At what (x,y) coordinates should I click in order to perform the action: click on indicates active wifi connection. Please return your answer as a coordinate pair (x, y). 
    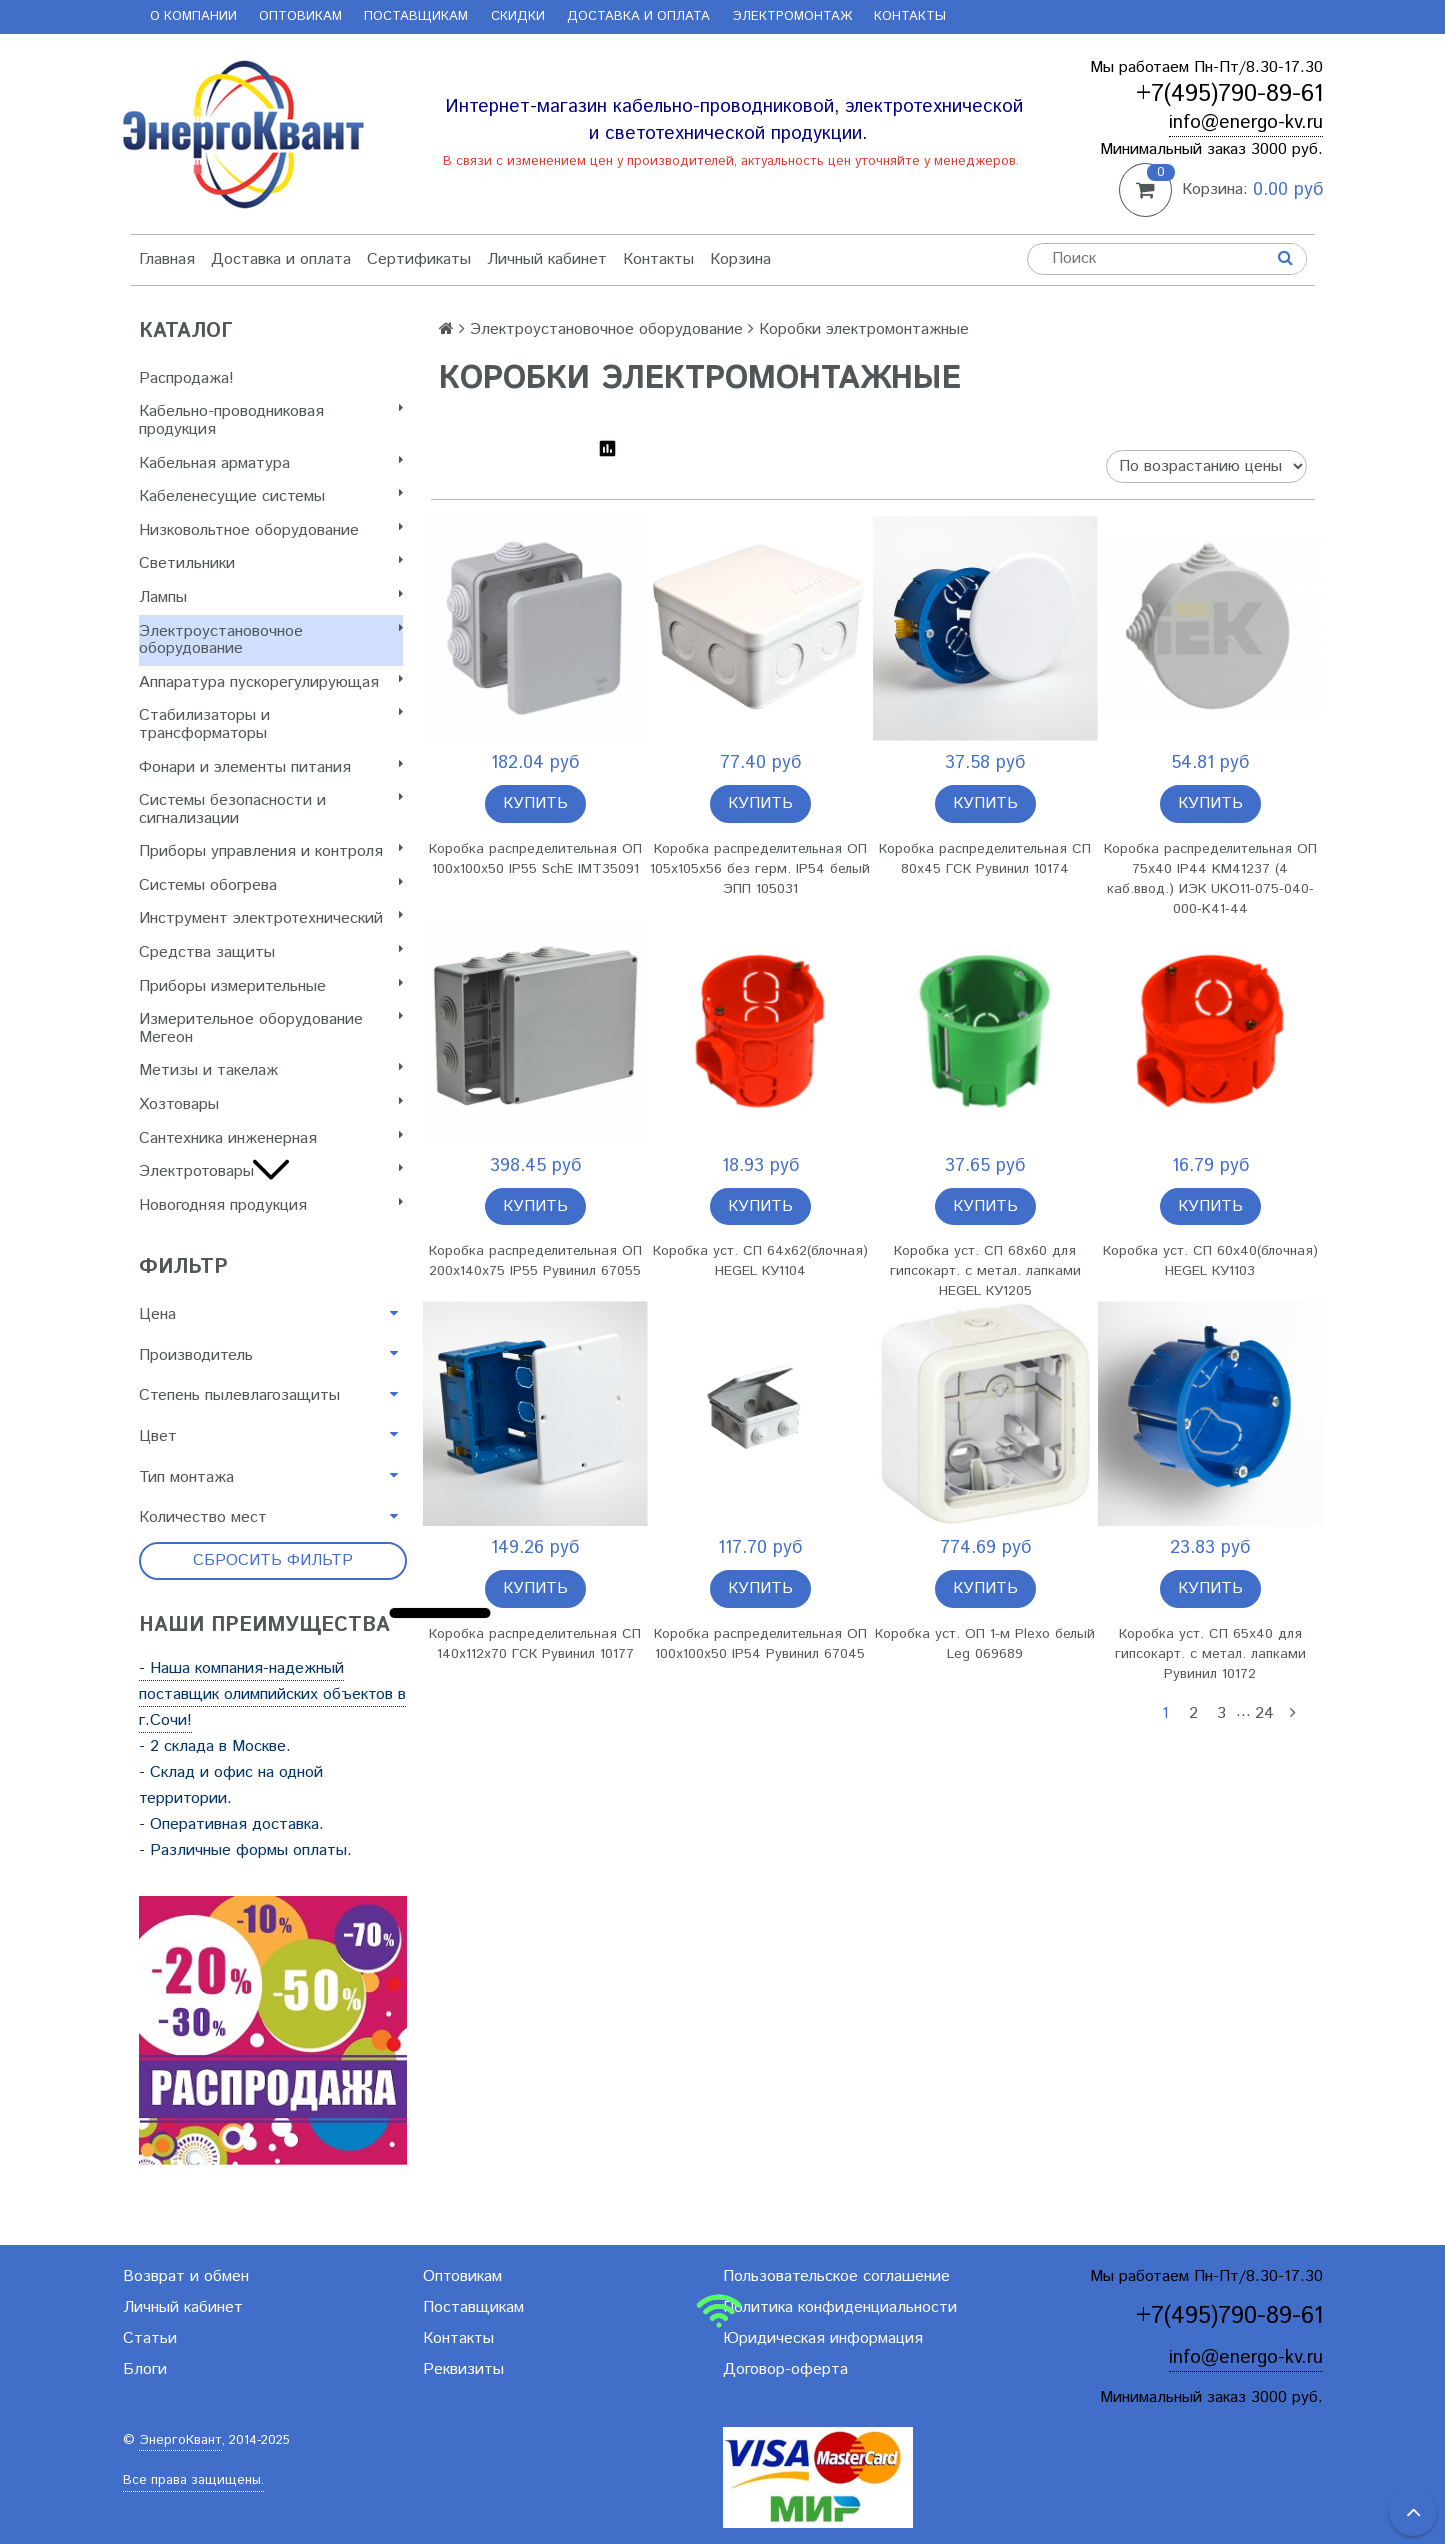
    Looking at the image, I should click on (719, 2311).